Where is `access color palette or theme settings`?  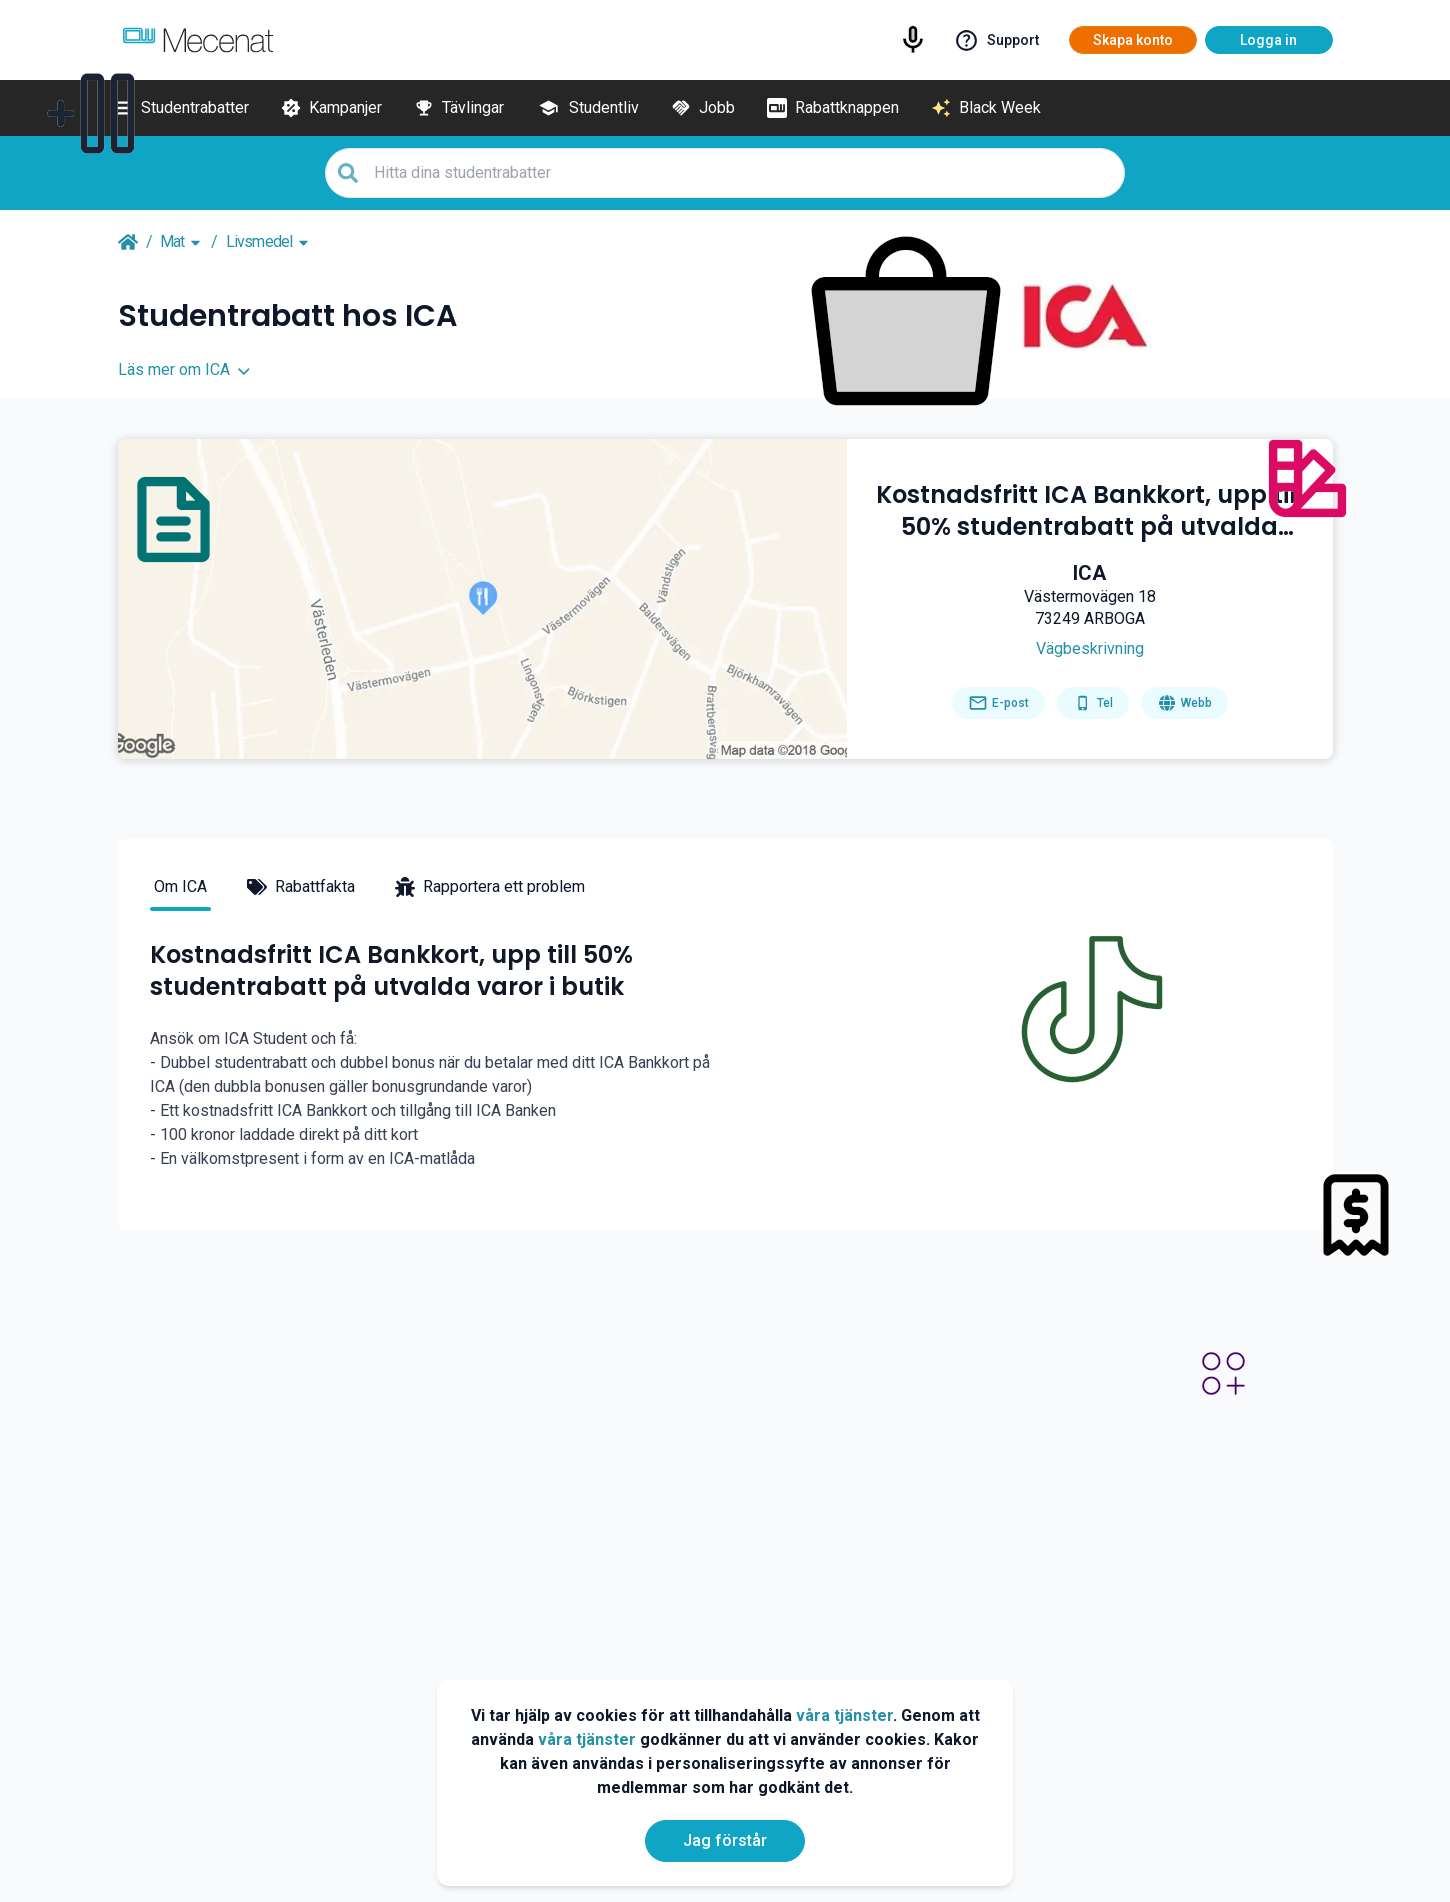
access color palette or theme settings is located at coordinates (1307, 478).